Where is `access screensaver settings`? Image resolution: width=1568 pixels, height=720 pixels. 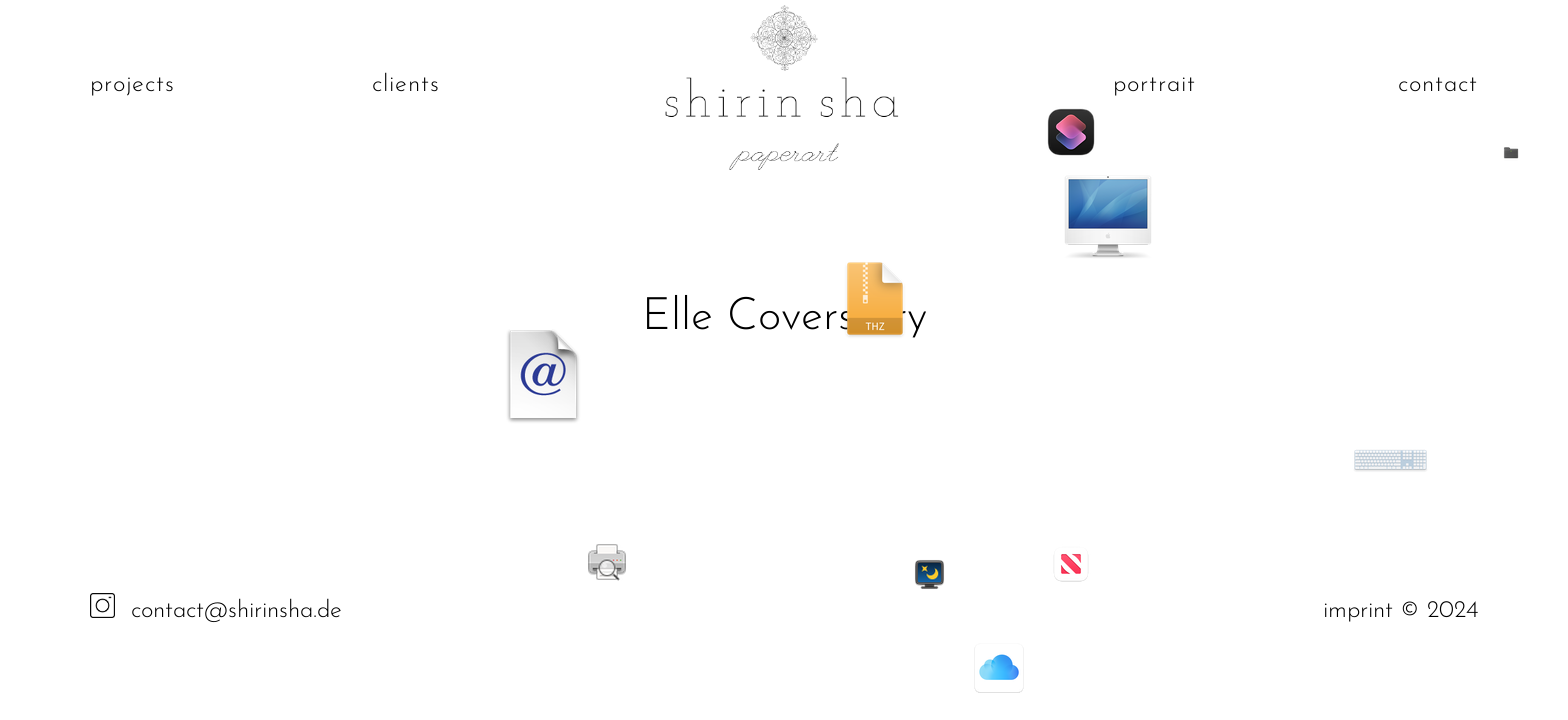
access screensaver settings is located at coordinates (929, 574).